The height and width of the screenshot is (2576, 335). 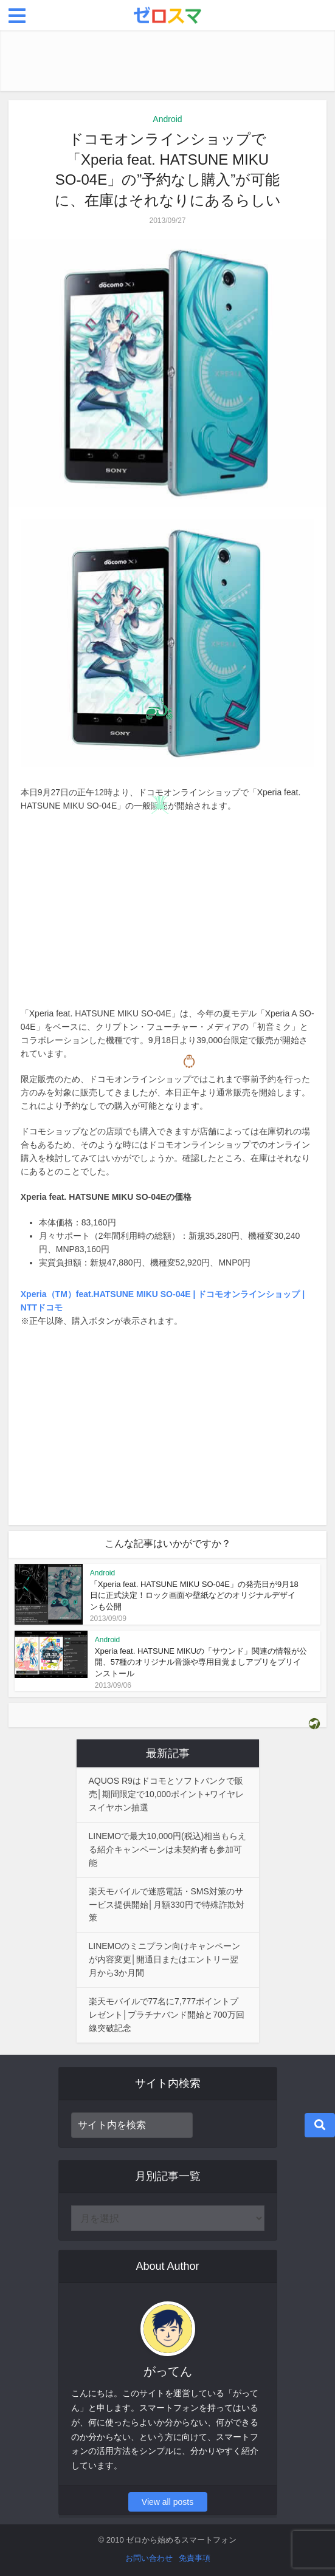 I want to click on equip a skull ring accessory, so click(x=189, y=1061).